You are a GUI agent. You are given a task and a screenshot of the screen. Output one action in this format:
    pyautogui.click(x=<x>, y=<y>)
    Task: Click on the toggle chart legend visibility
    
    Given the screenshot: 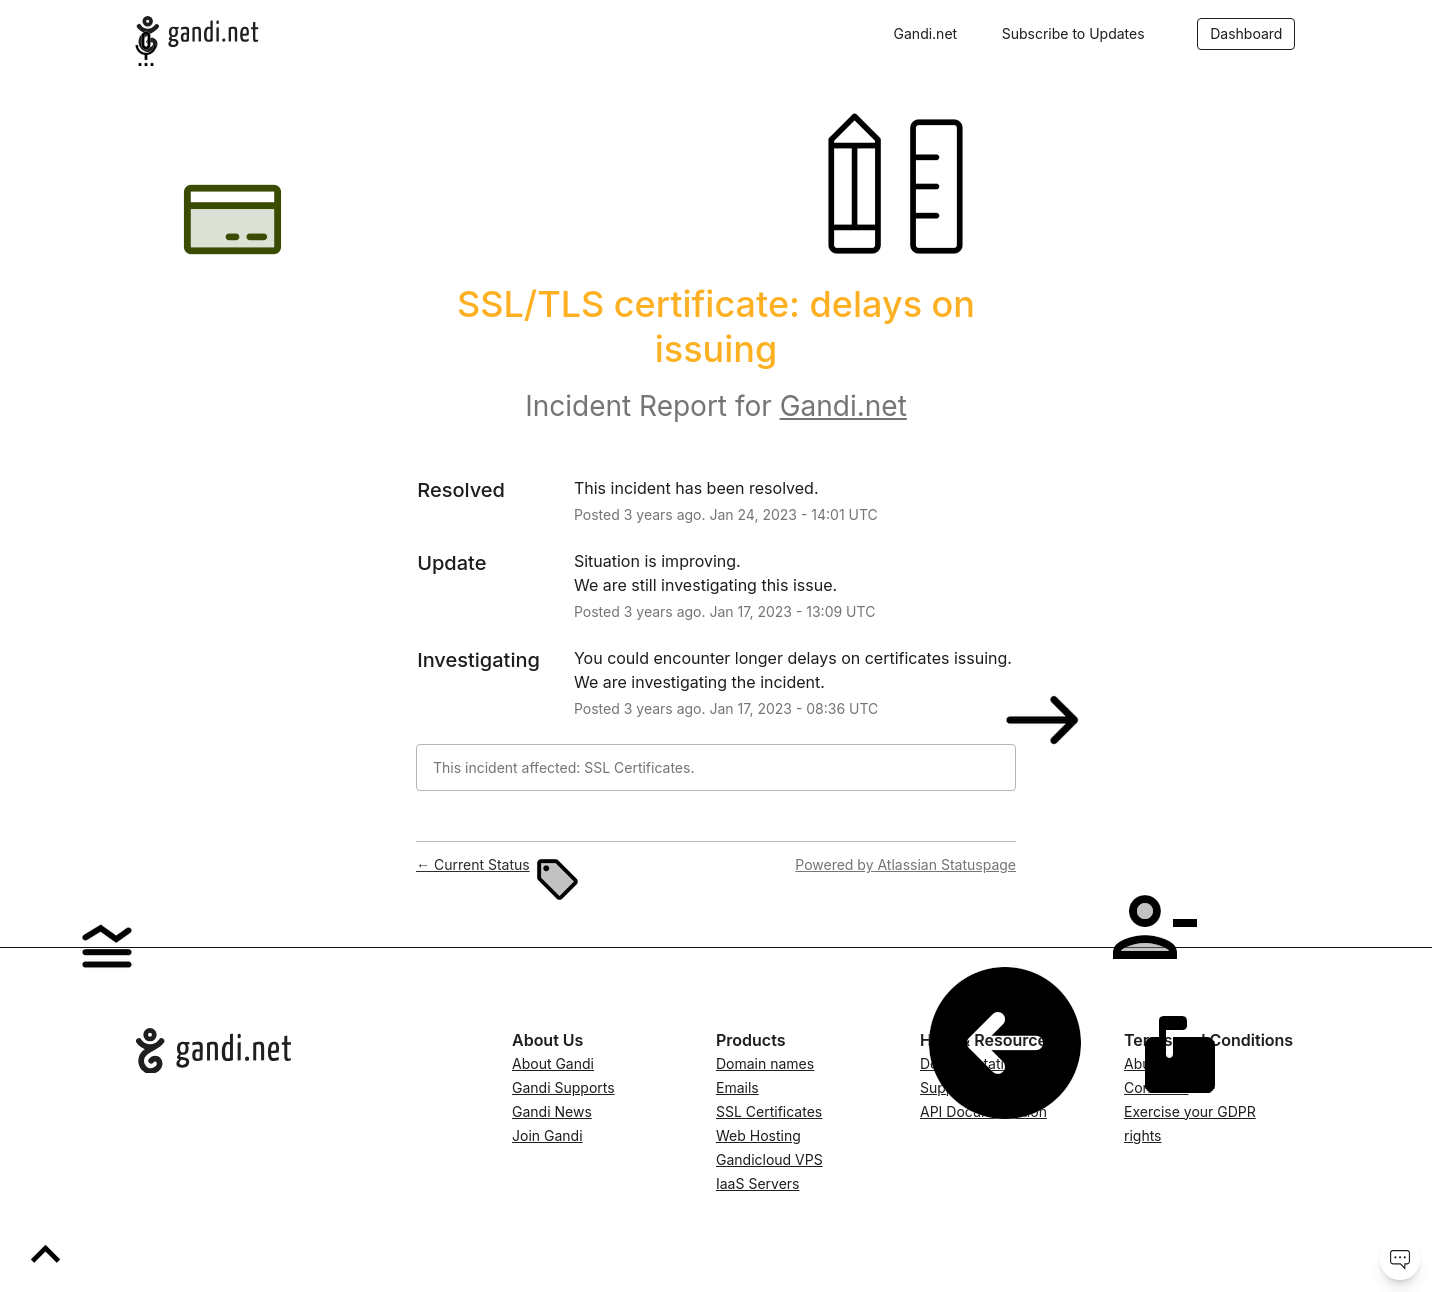 What is the action you would take?
    pyautogui.click(x=107, y=946)
    